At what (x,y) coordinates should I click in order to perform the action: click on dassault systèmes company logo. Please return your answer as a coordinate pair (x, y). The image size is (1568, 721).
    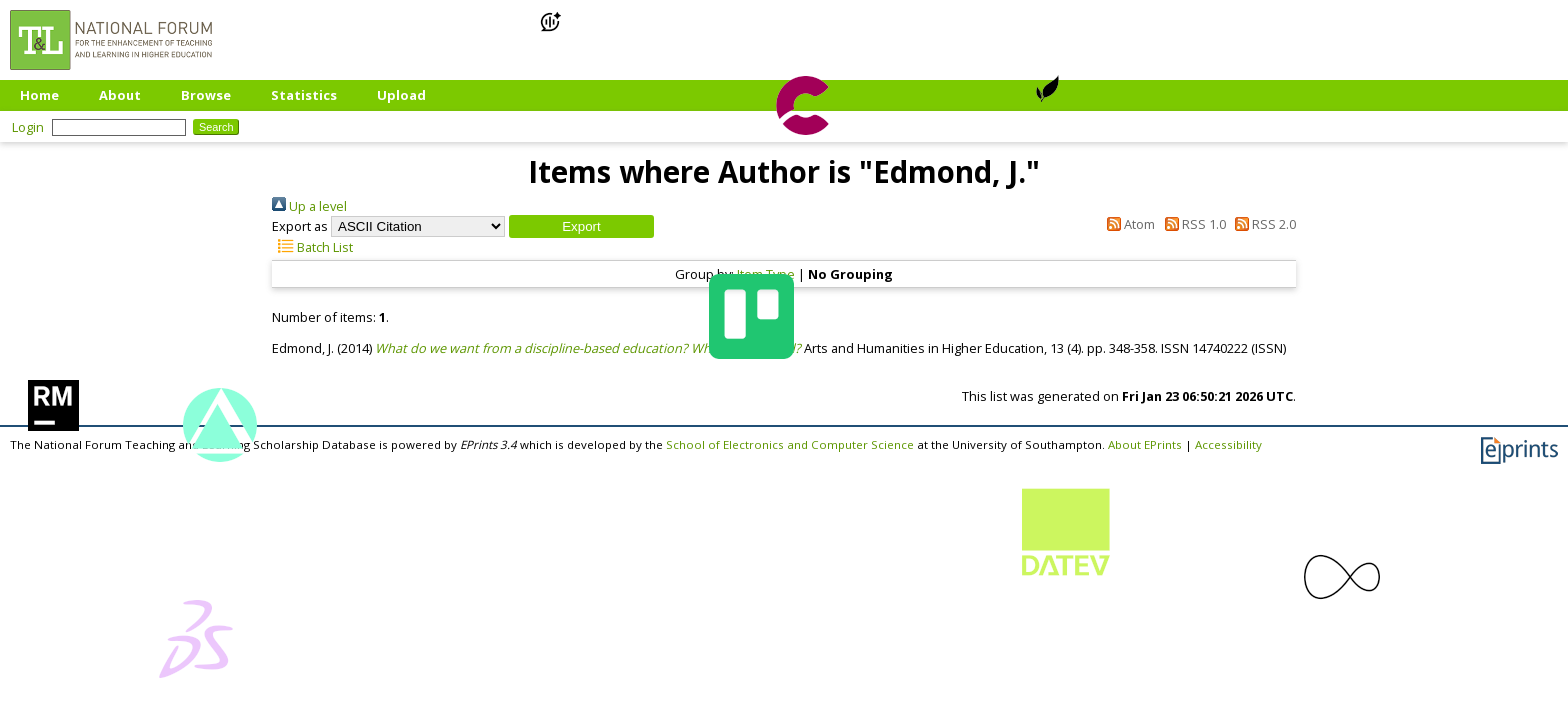
    Looking at the image, I should click on (196, 639).